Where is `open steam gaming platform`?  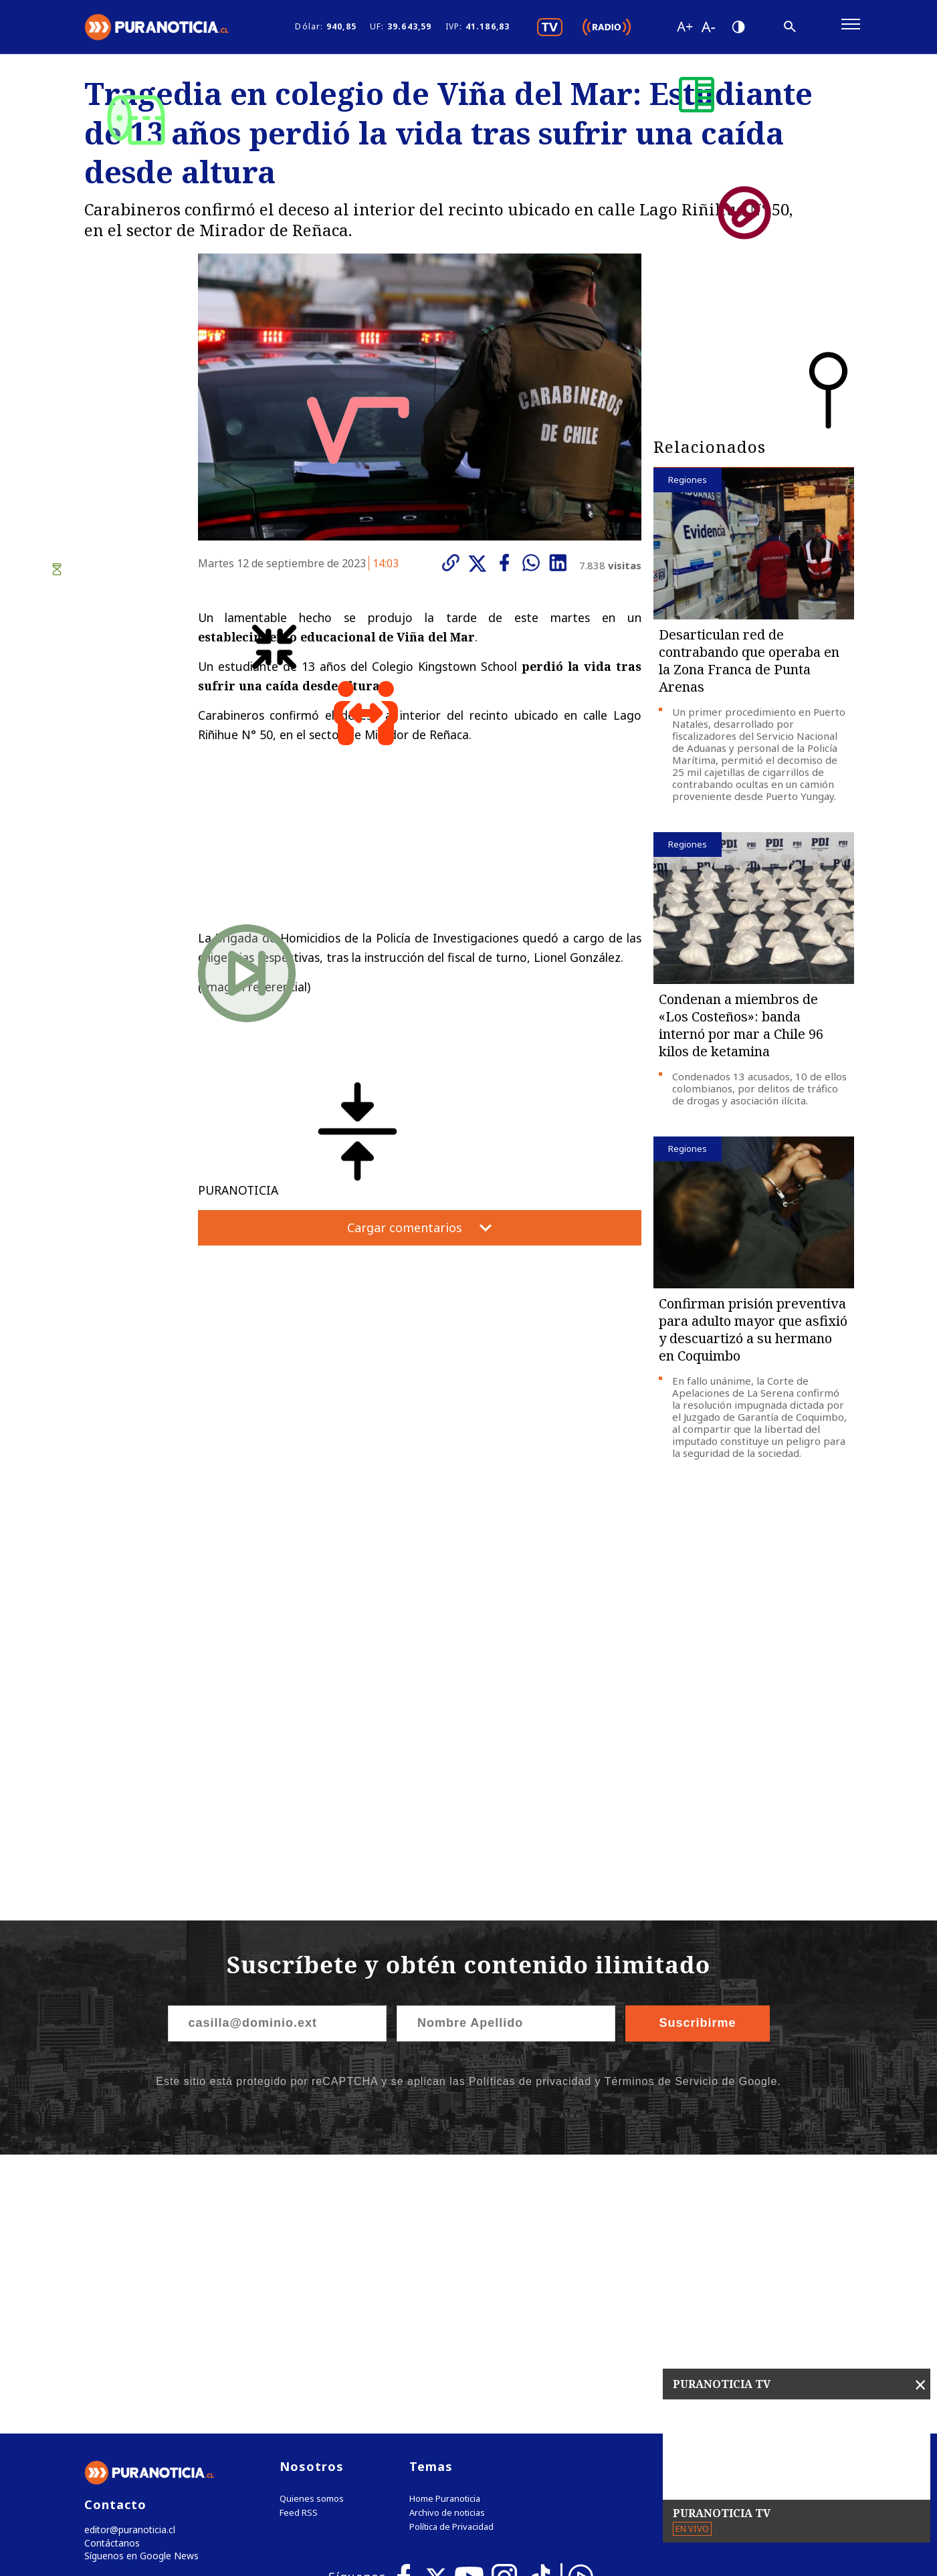 open steam gaming platform is located at coordinates (744, 213).